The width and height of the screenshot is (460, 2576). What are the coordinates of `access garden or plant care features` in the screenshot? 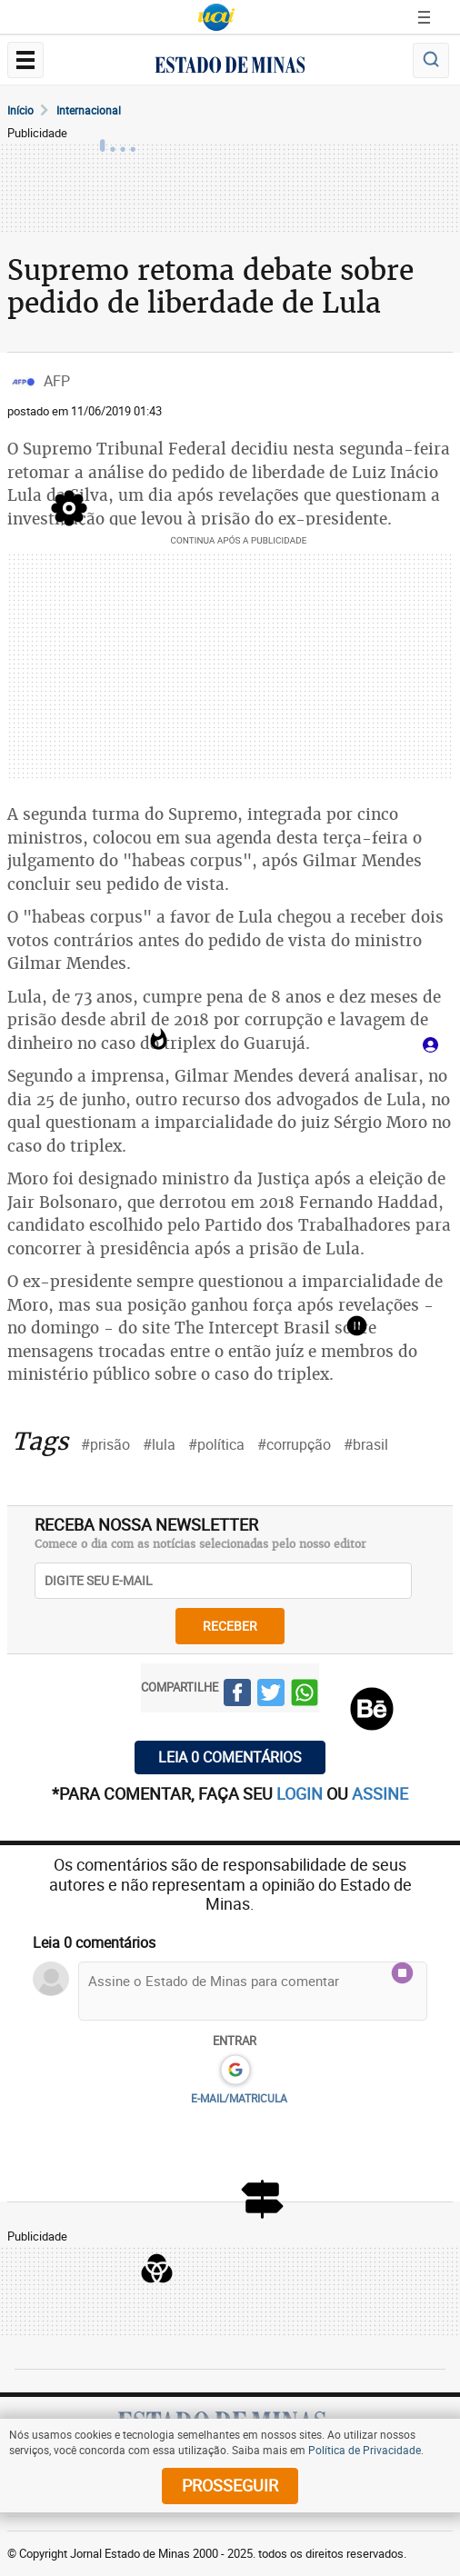 It's located at (69, 508).